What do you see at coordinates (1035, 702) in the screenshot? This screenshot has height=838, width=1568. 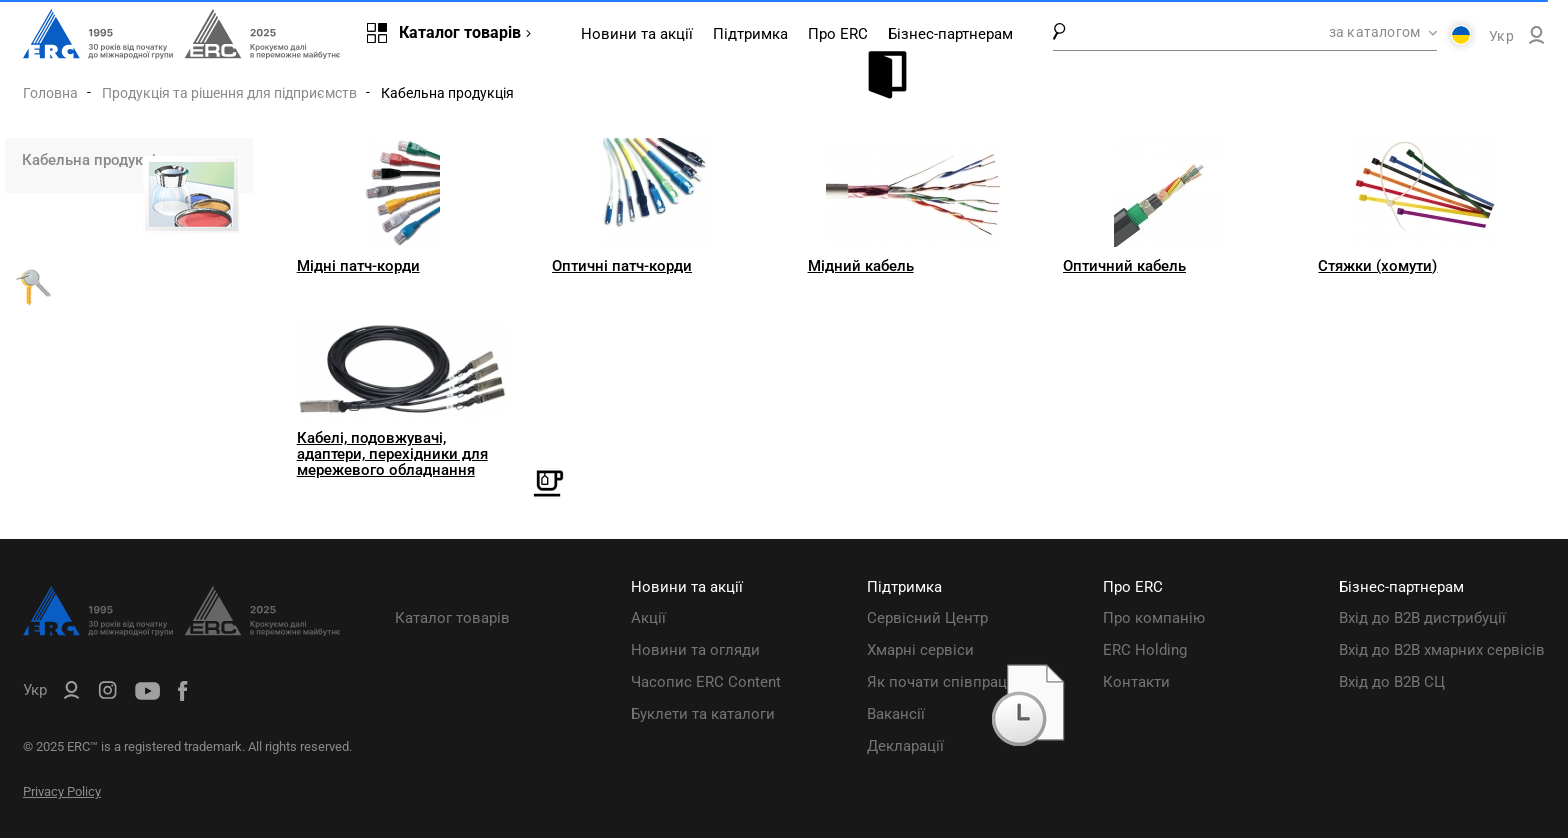 I see `view file history or previous versions` at bounding box center [1035, 702].